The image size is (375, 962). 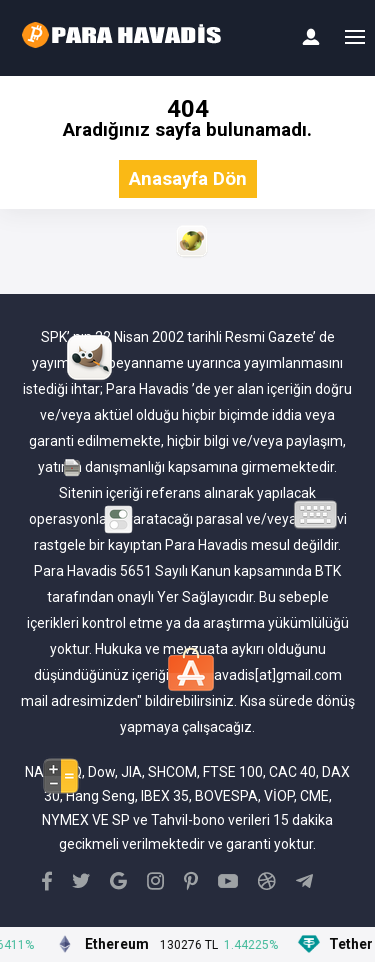 What do you see at coordinates (118, 519) in the screenshot?
I see `open desktop preferences or settings` at bounding box center [118, 519].